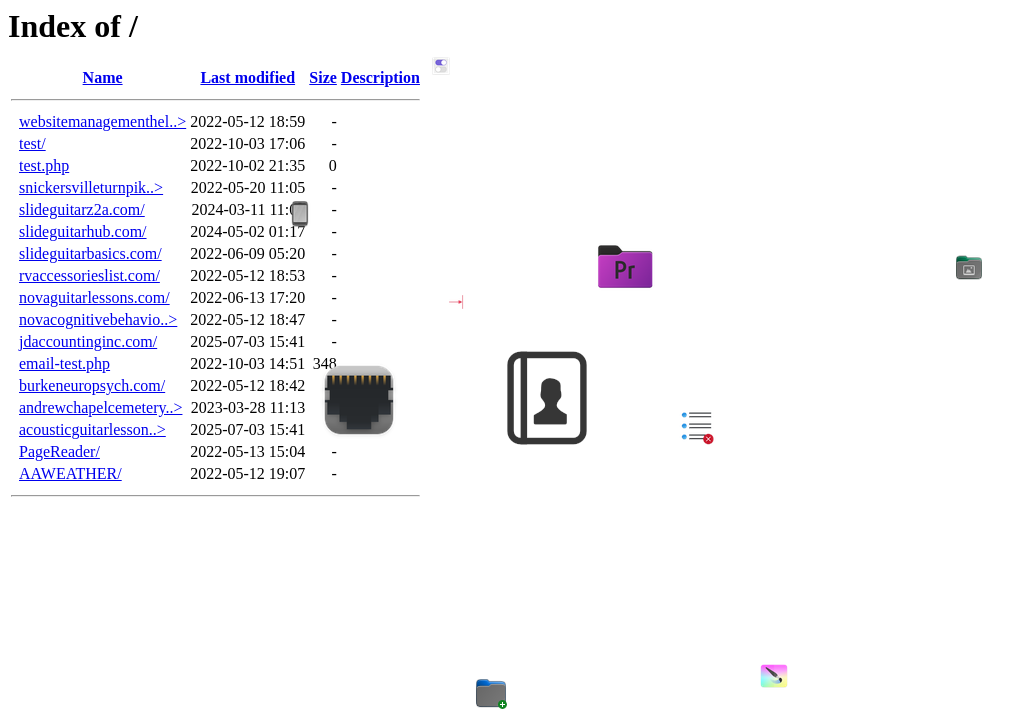  Describe the element at coordinates (441, 66) in the screenshot. I see `open unity tweak tool settings` at that location.